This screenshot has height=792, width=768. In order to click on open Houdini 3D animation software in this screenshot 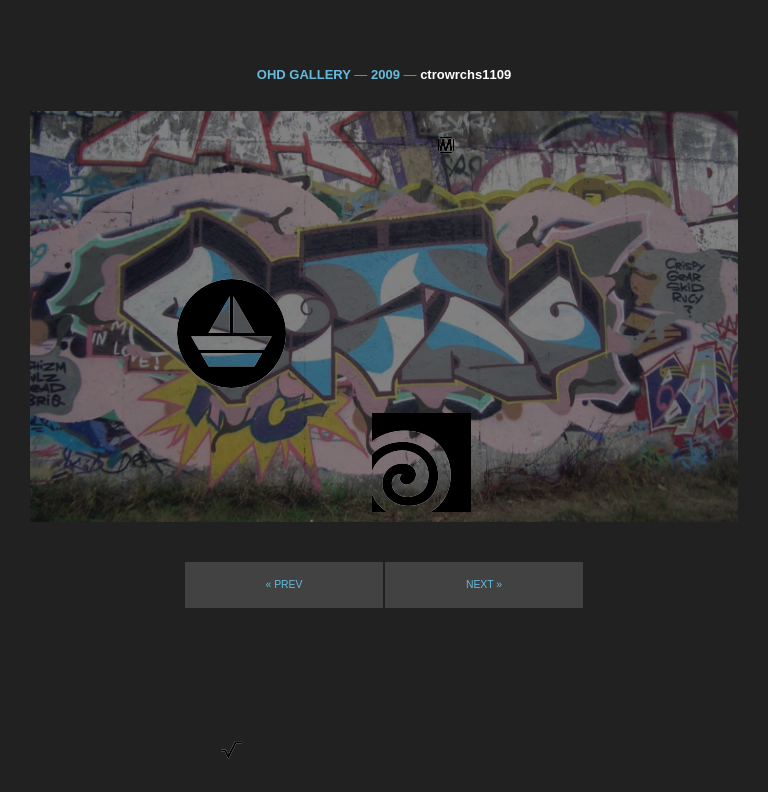, I will do `click(421, 462)`.